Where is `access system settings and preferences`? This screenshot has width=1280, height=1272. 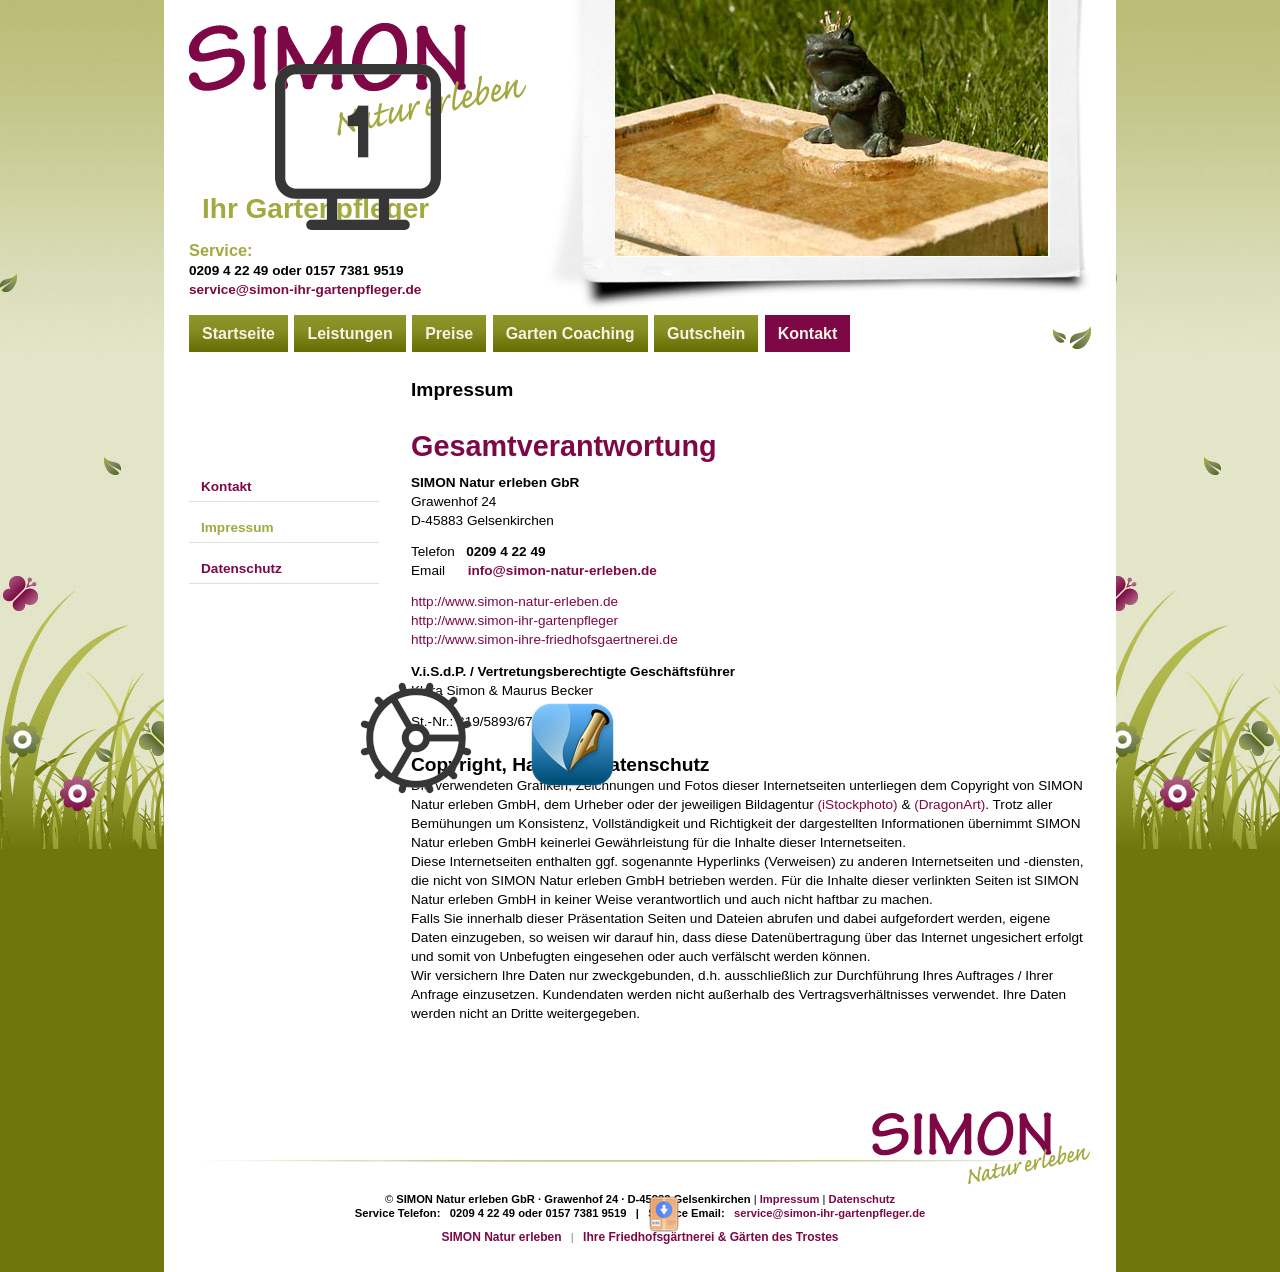
access system settings and preferences is located at coordinates (416, 738).